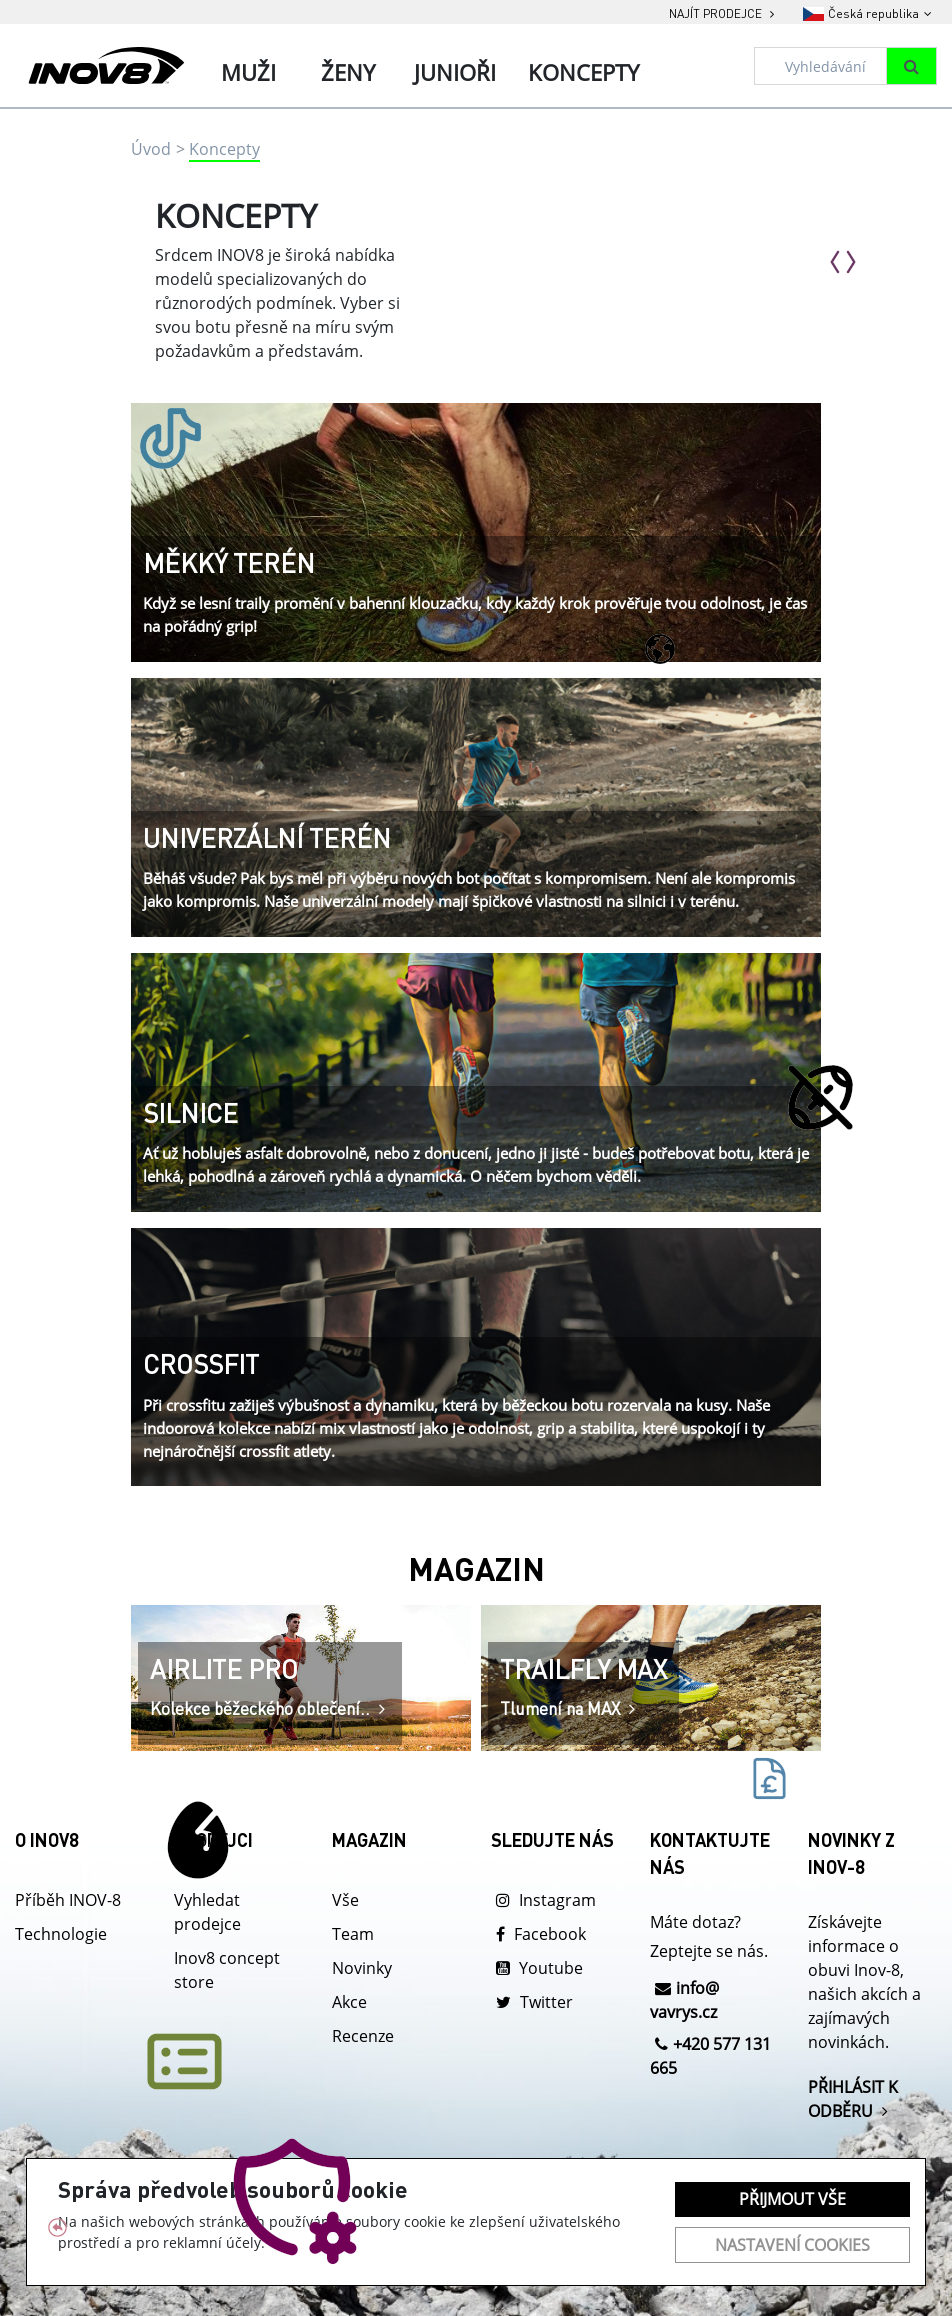  What do you see at coordinates (198, 1840) in the screenshot?
I see `indicates a cracked or broken item` at bounding box center [198, 1840].